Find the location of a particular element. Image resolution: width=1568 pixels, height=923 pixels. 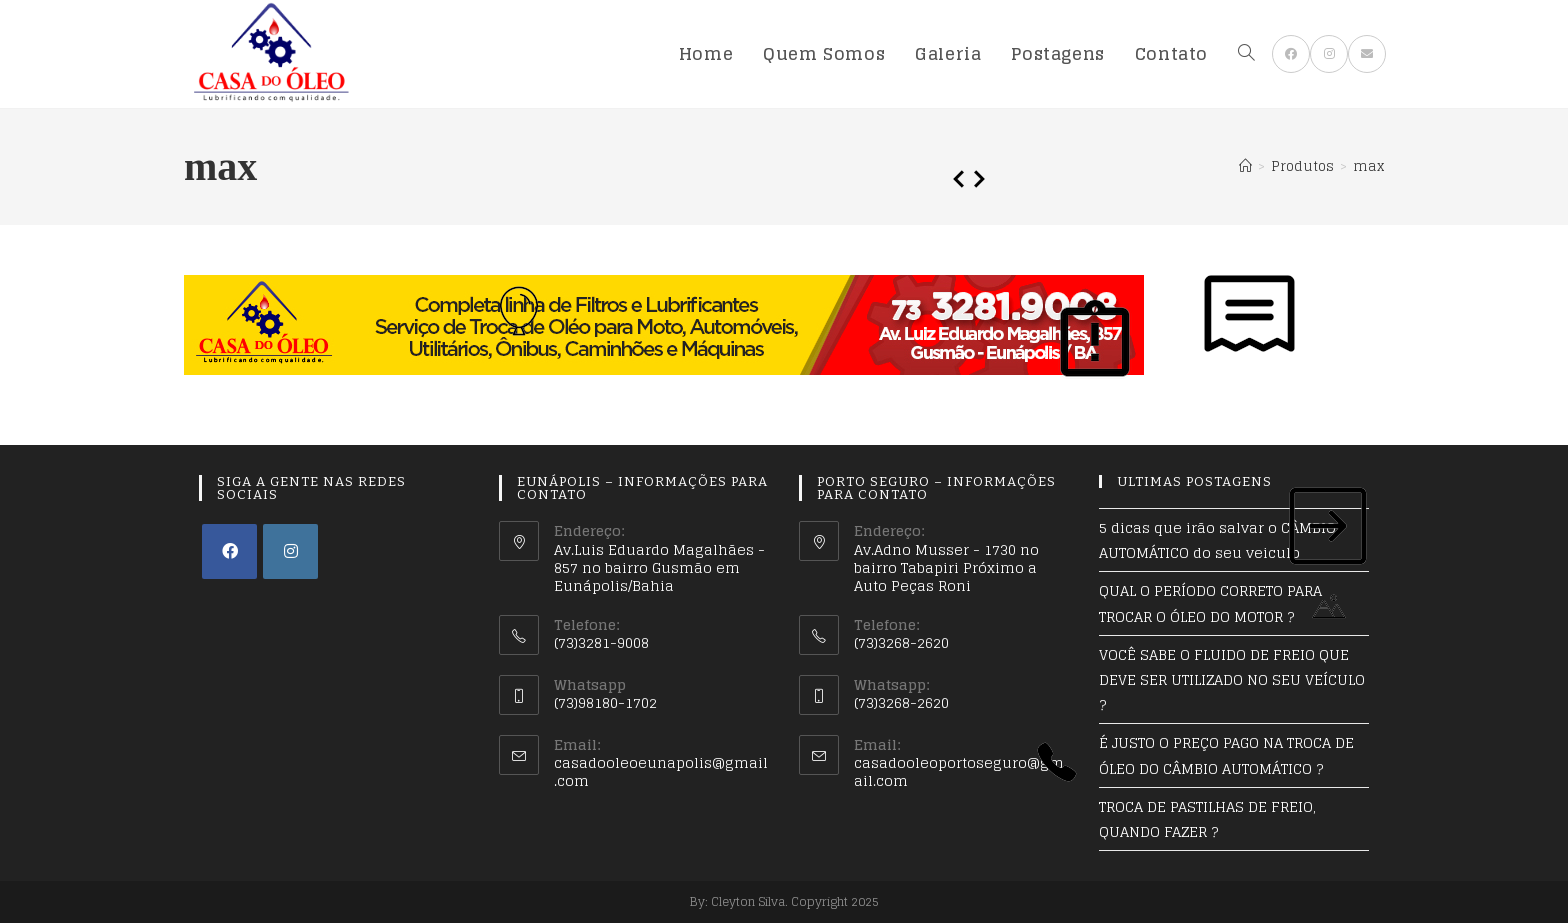

make a phone call is located at coordinates (1057, 762).